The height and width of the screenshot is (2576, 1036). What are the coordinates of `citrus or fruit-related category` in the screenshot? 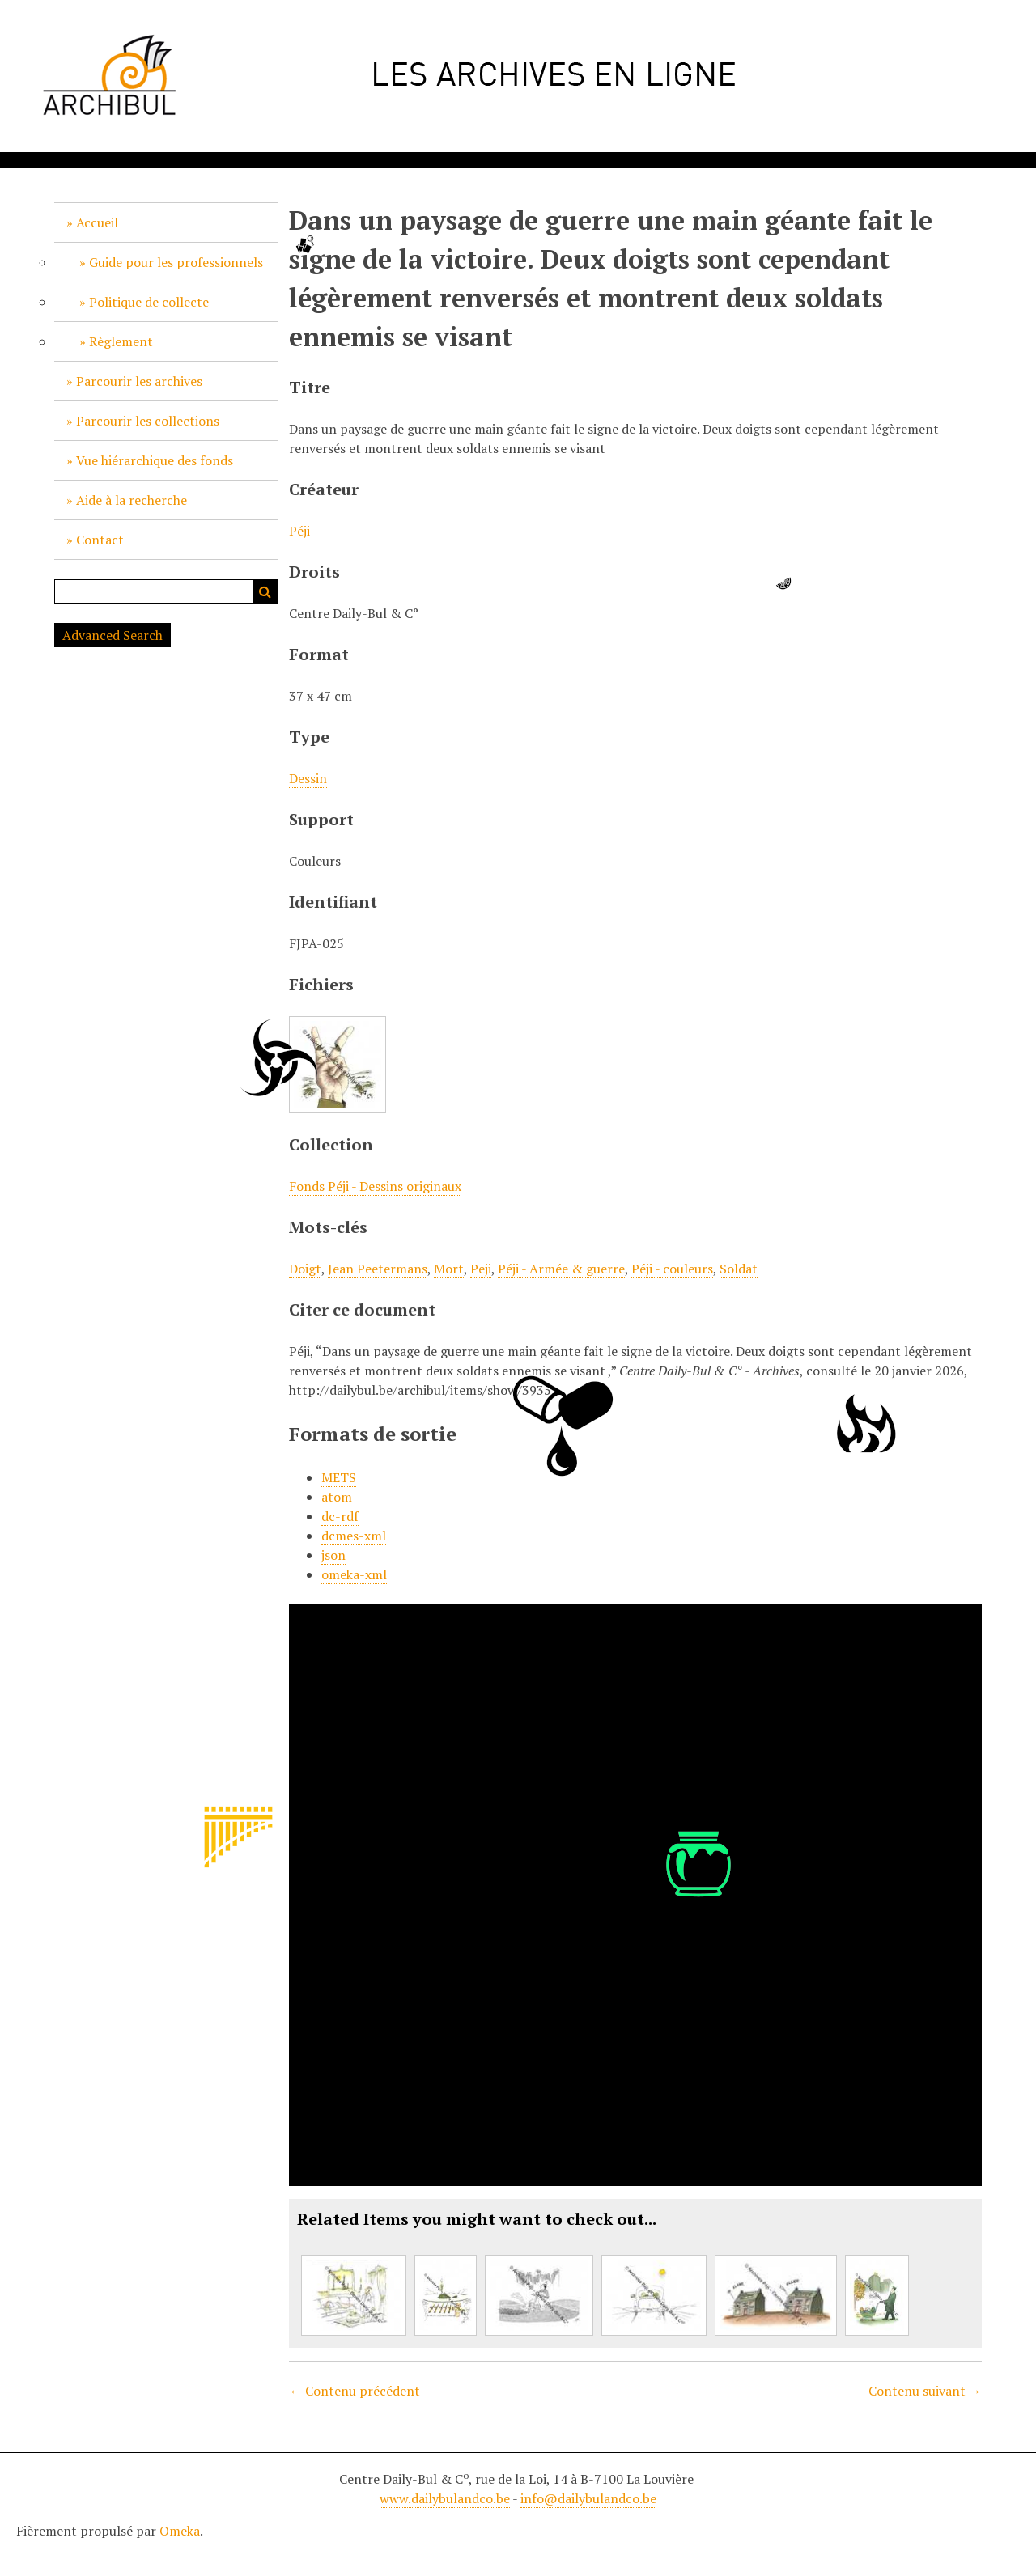 It's located at (783, 583).